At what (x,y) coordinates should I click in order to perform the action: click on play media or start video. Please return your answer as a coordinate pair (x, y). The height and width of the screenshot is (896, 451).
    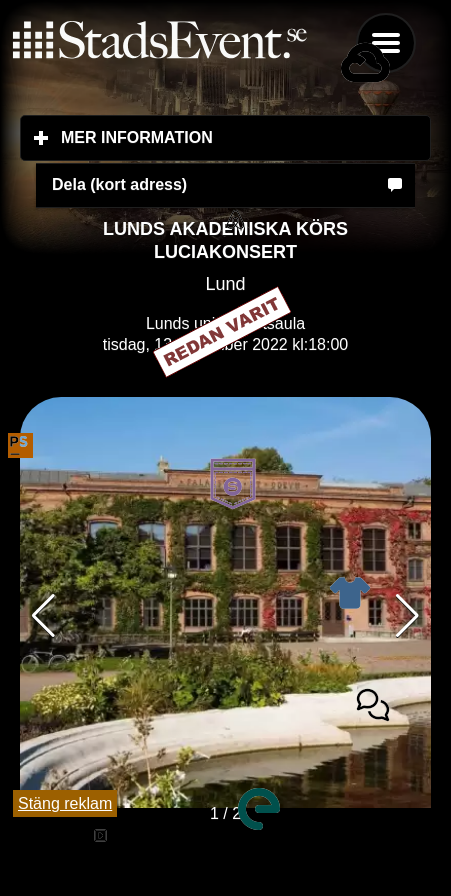
    Looking at the image, I should click on (100, 835).